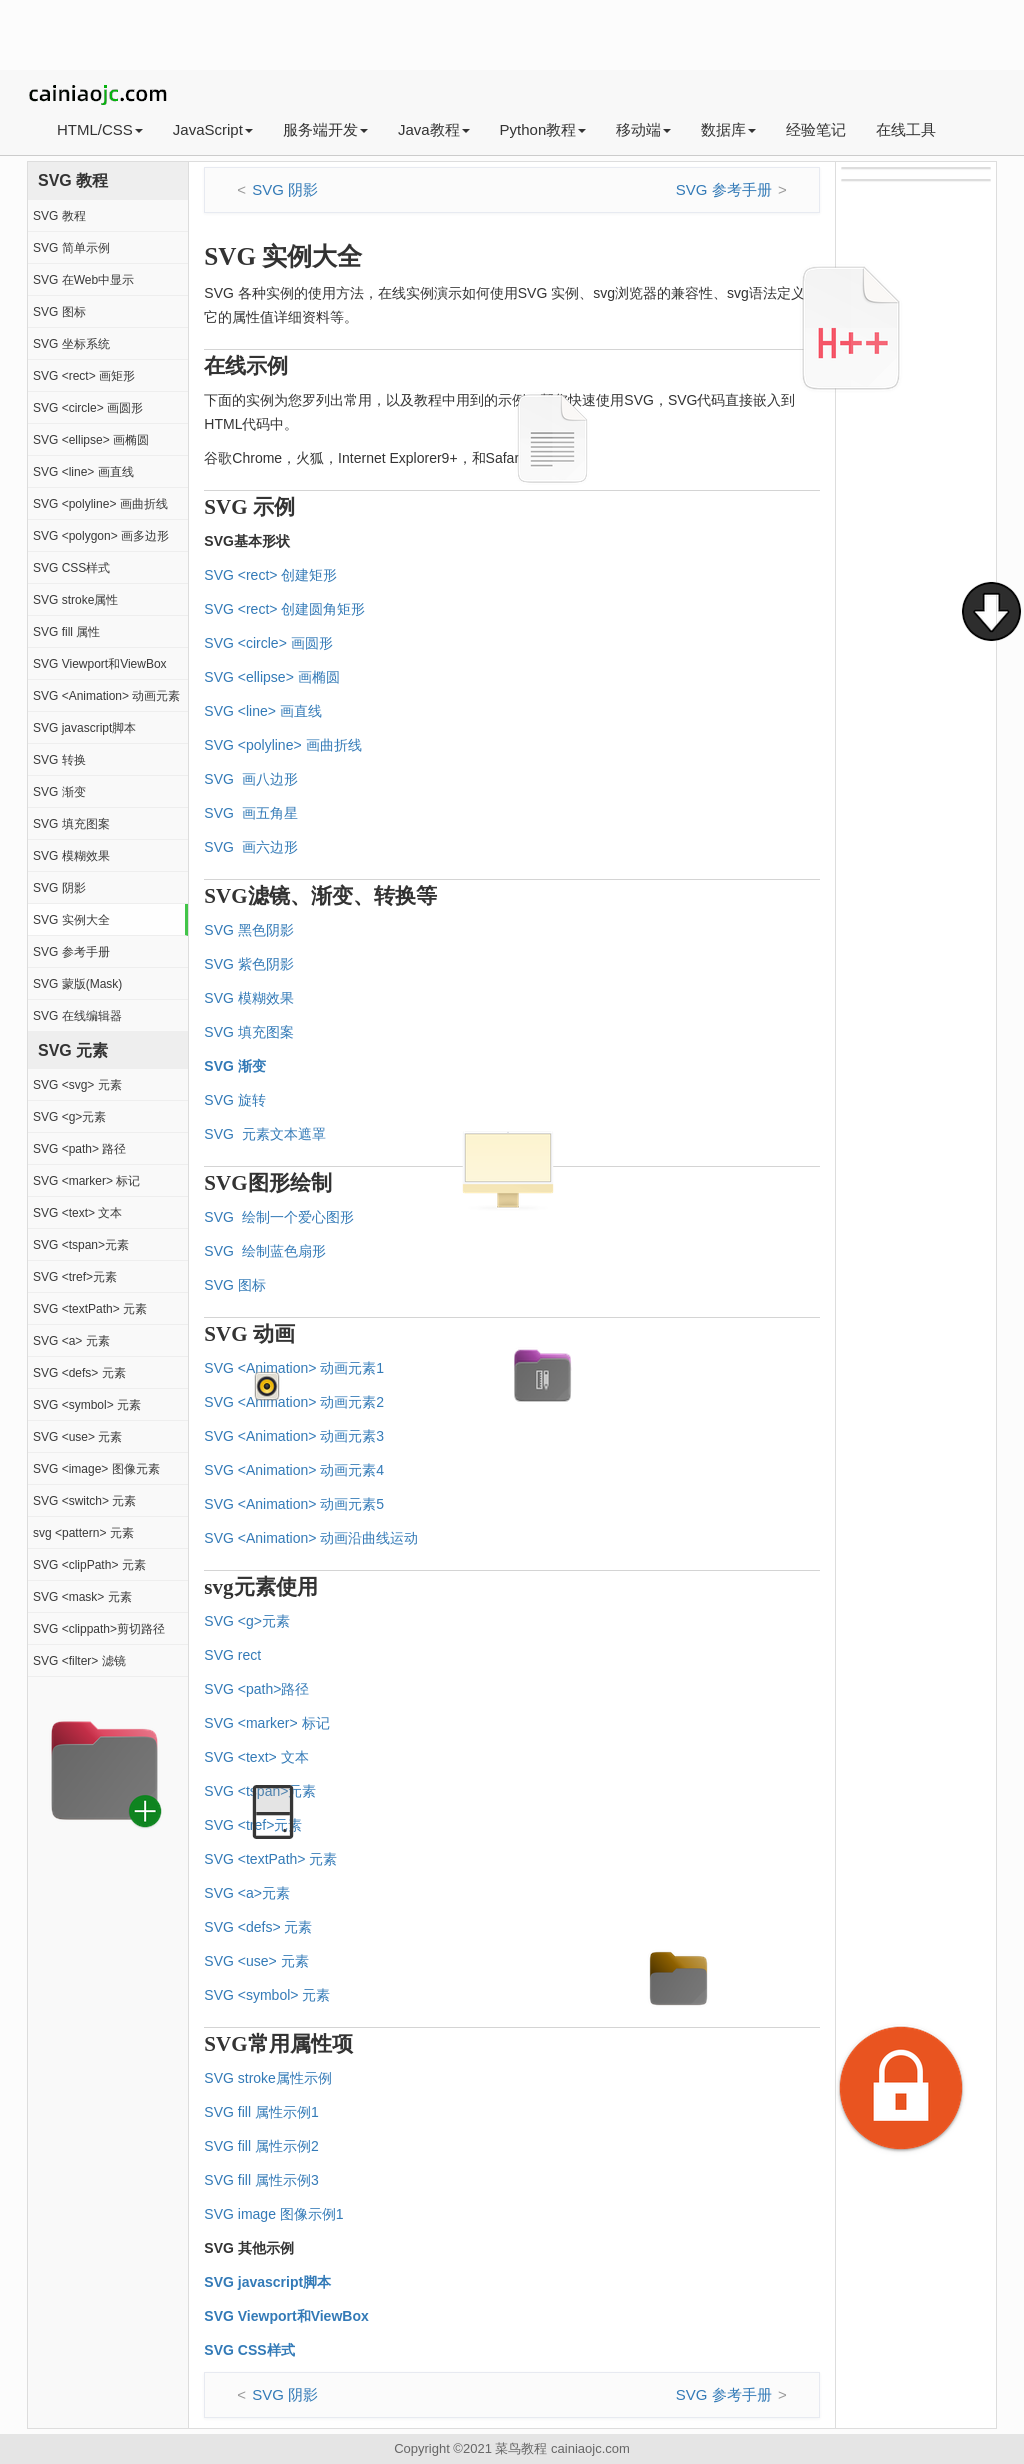  What do you see at coordinates (267, 1386) in the screenshot?
I see `open Rhythmbox music player` at bounding box center [267, 1386].